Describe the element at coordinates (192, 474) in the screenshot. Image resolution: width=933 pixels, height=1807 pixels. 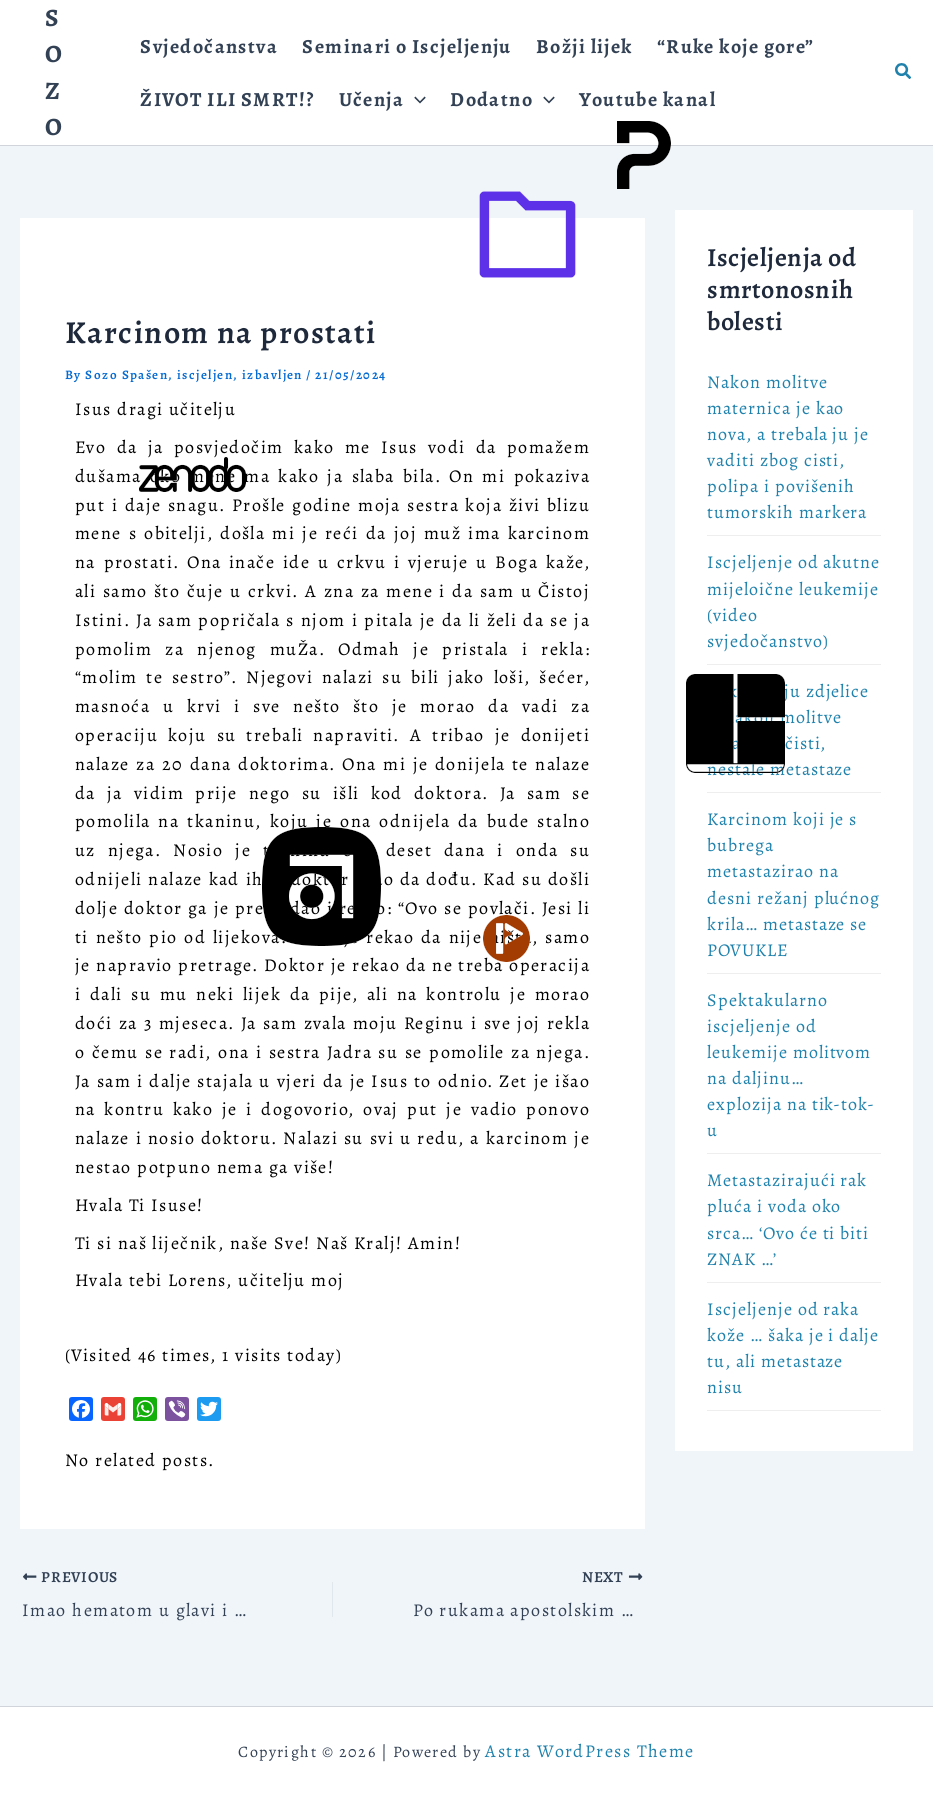
I see `open zenodo research repository` at that location.